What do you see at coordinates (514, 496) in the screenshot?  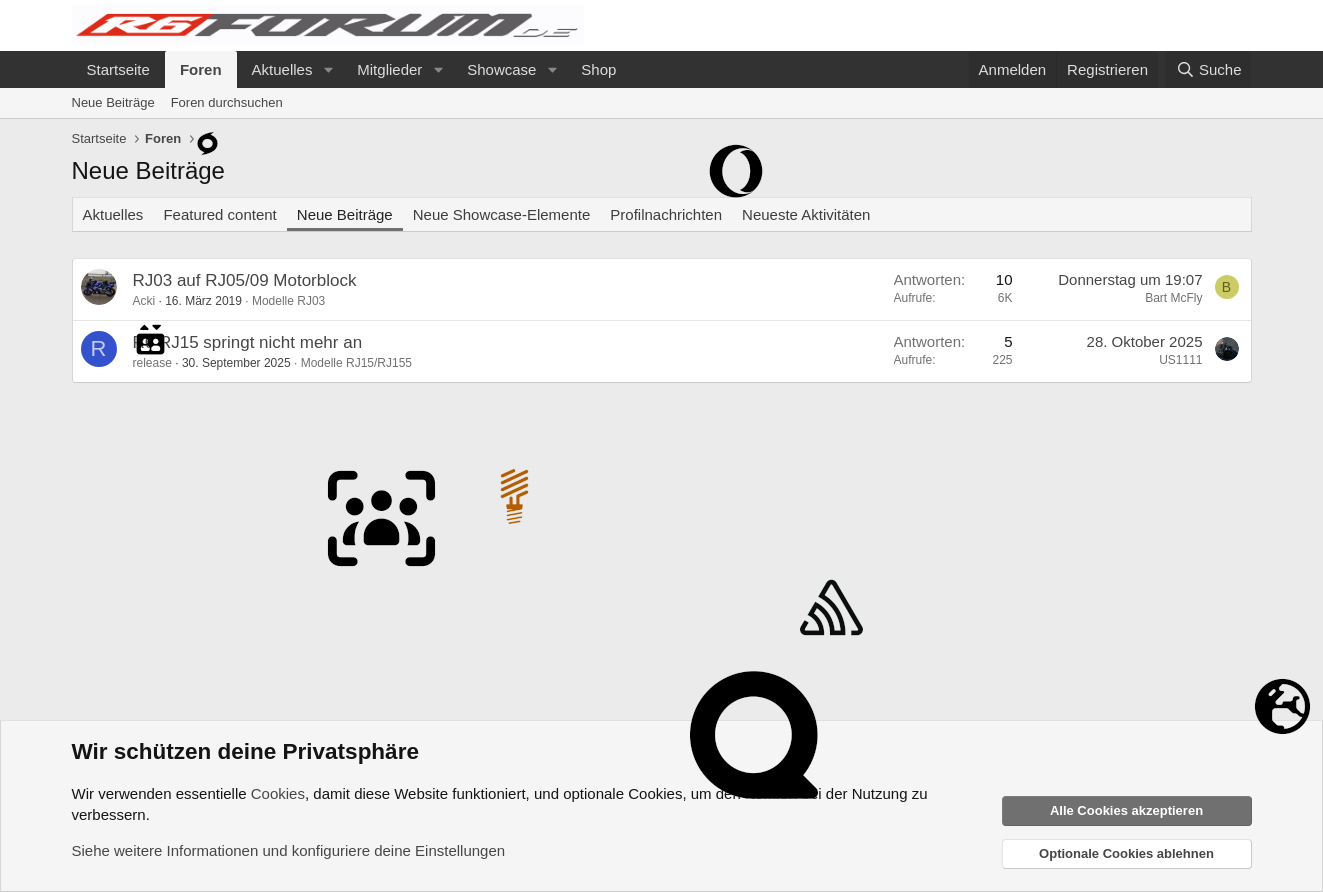 I see `lumen technologies company logo` at bounding box center [514, 496].